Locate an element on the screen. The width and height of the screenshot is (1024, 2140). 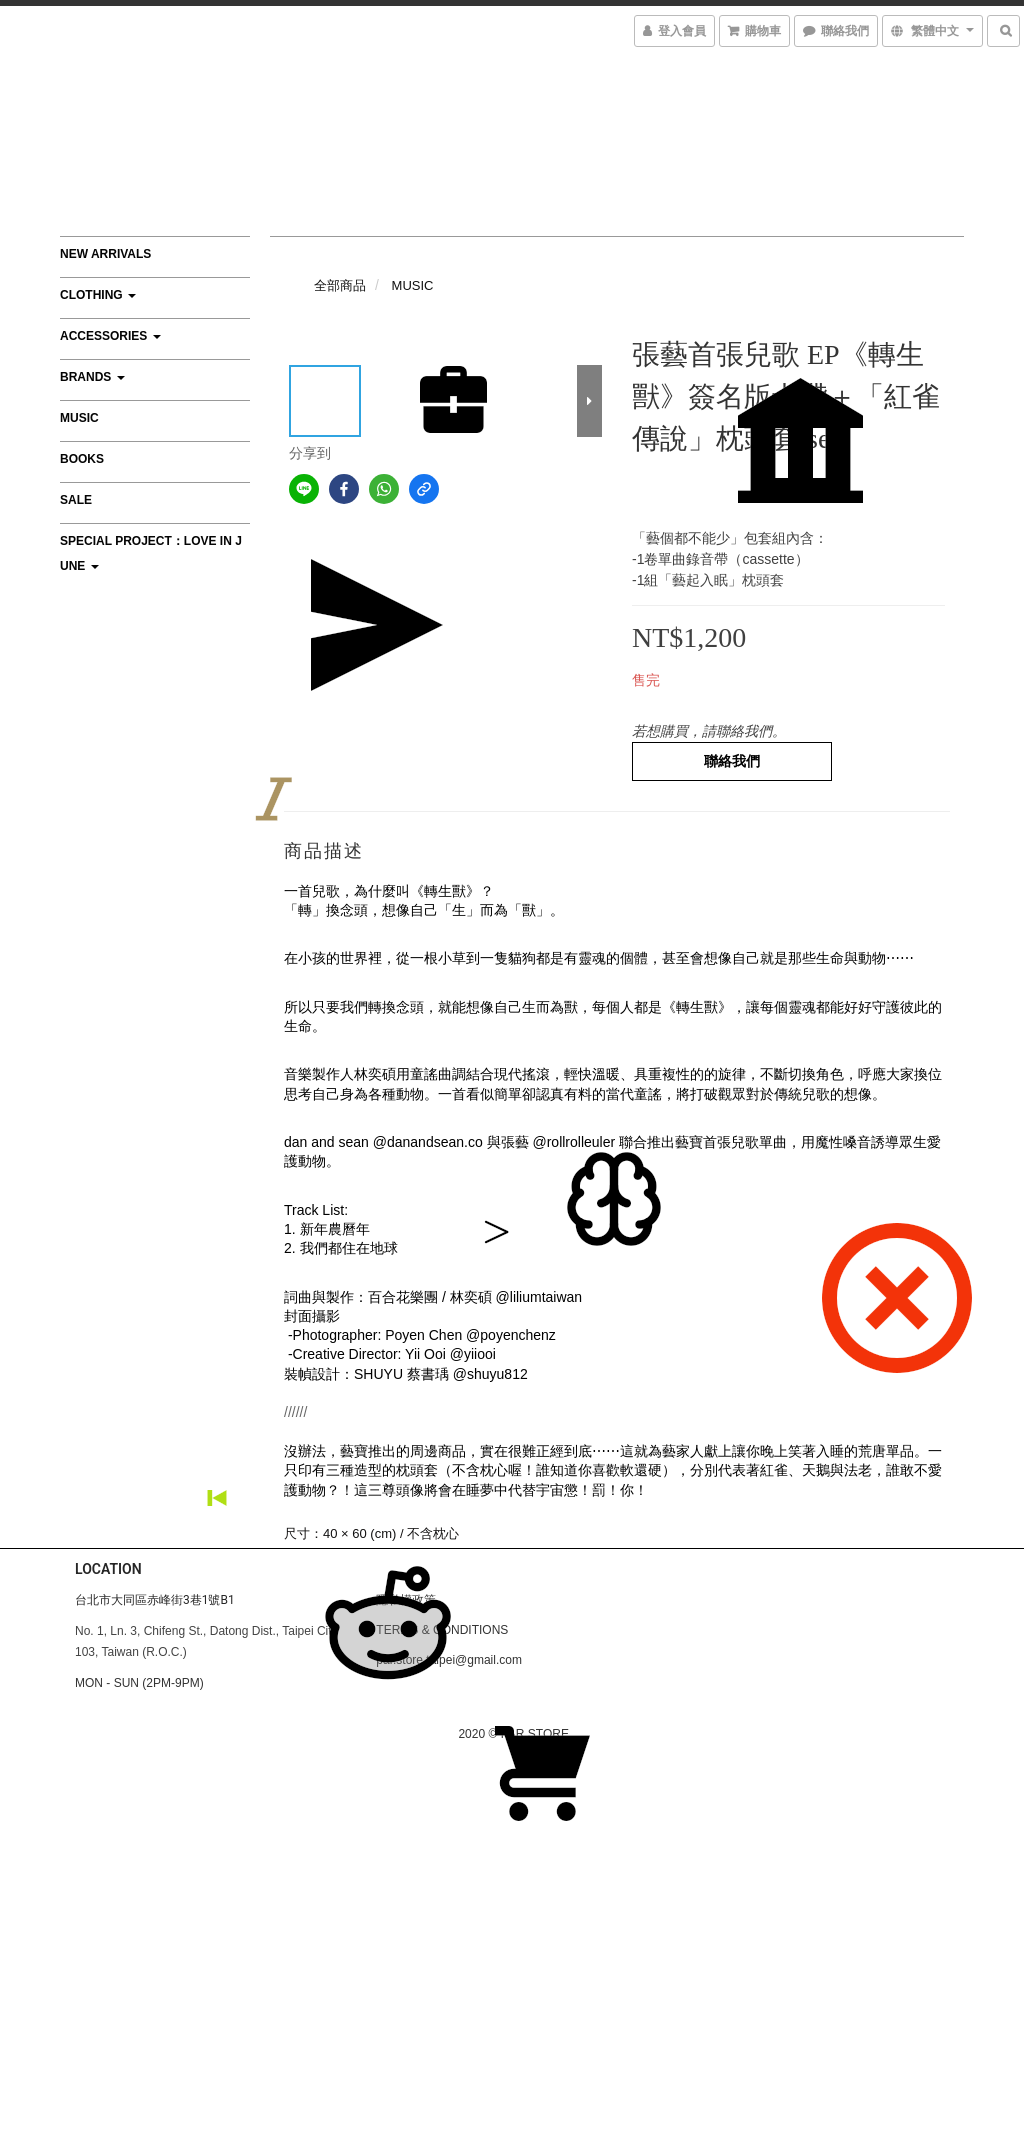
view your portfolio or work samples is located at coordinates (453, 399).